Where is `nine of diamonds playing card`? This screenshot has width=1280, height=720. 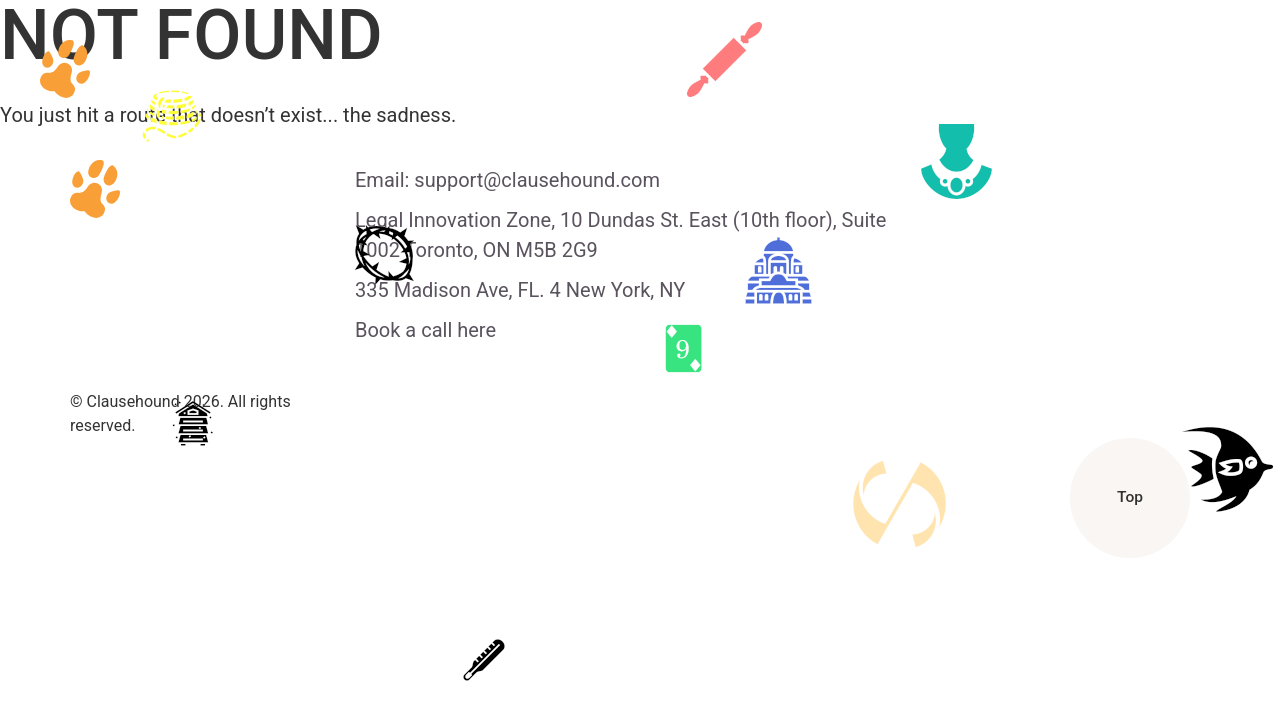
nine of diamonds playing card is located at coordinates (683, 348).